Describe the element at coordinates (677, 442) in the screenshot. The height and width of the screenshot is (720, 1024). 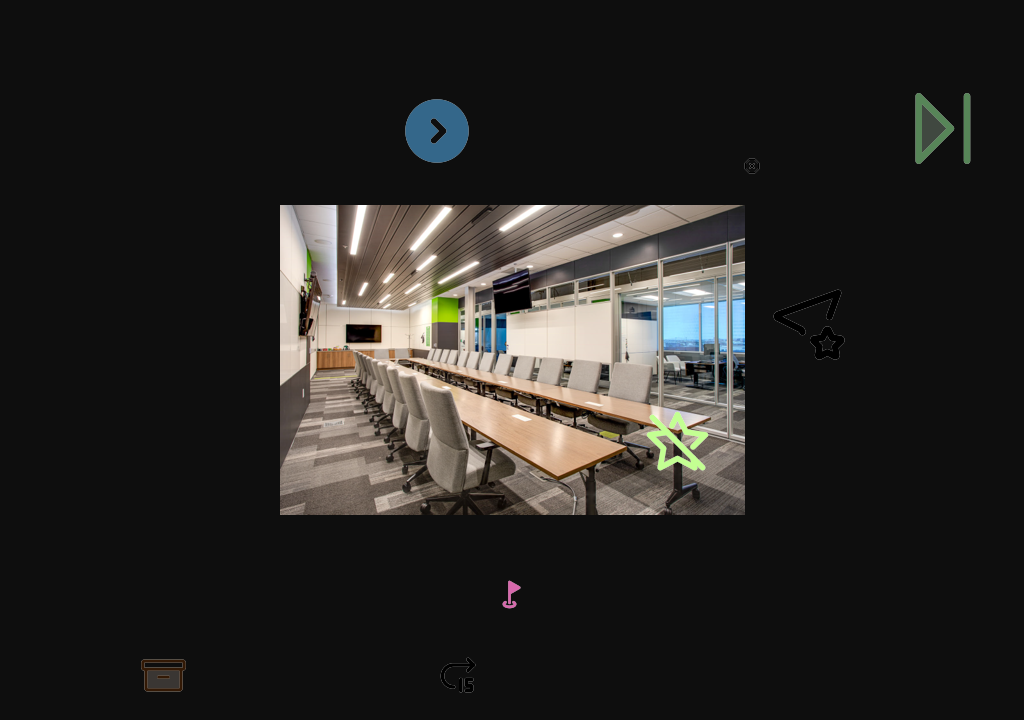
I see `remove from favorites` at that location.